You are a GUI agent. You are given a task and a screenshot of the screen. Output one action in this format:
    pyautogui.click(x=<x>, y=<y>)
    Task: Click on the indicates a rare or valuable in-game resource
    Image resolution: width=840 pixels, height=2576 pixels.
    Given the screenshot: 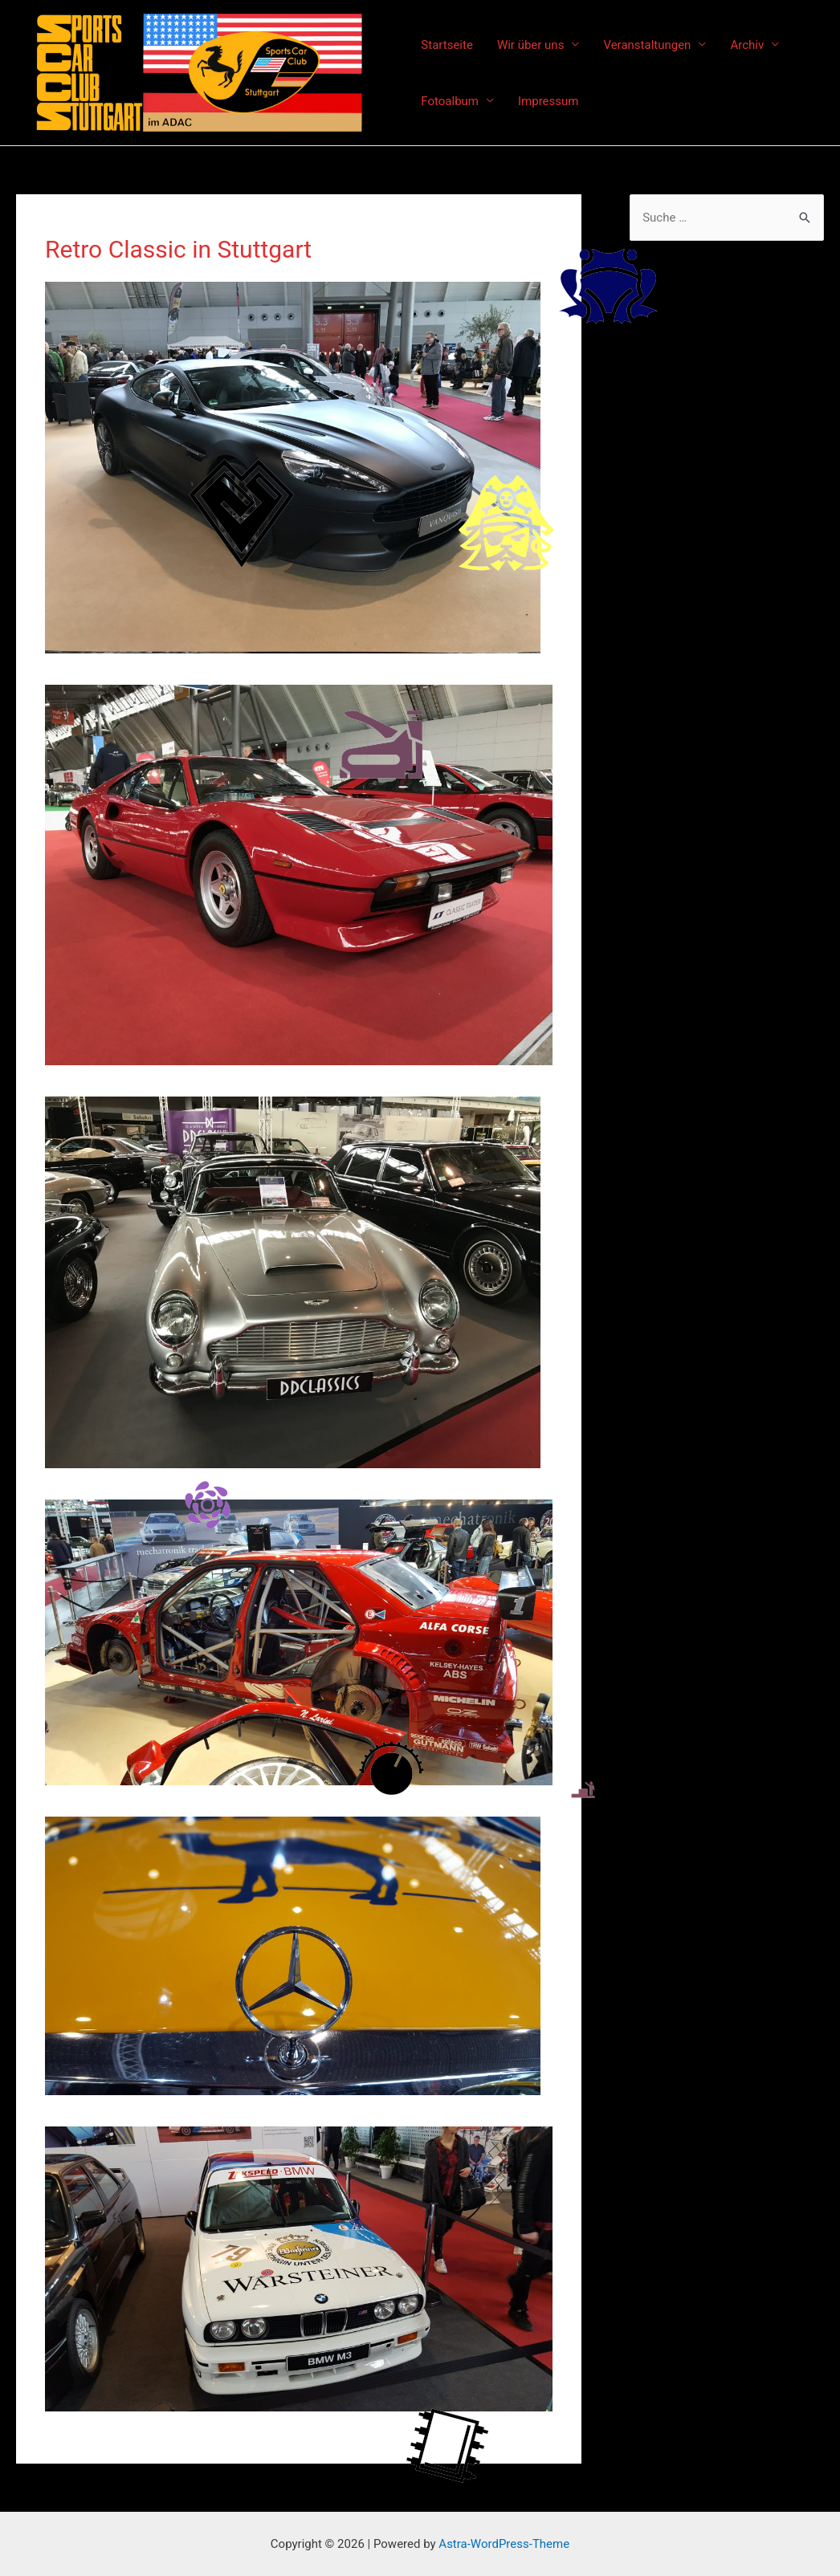 What is the action you would take?
    pyautogui.click(x=242, y=514)
    